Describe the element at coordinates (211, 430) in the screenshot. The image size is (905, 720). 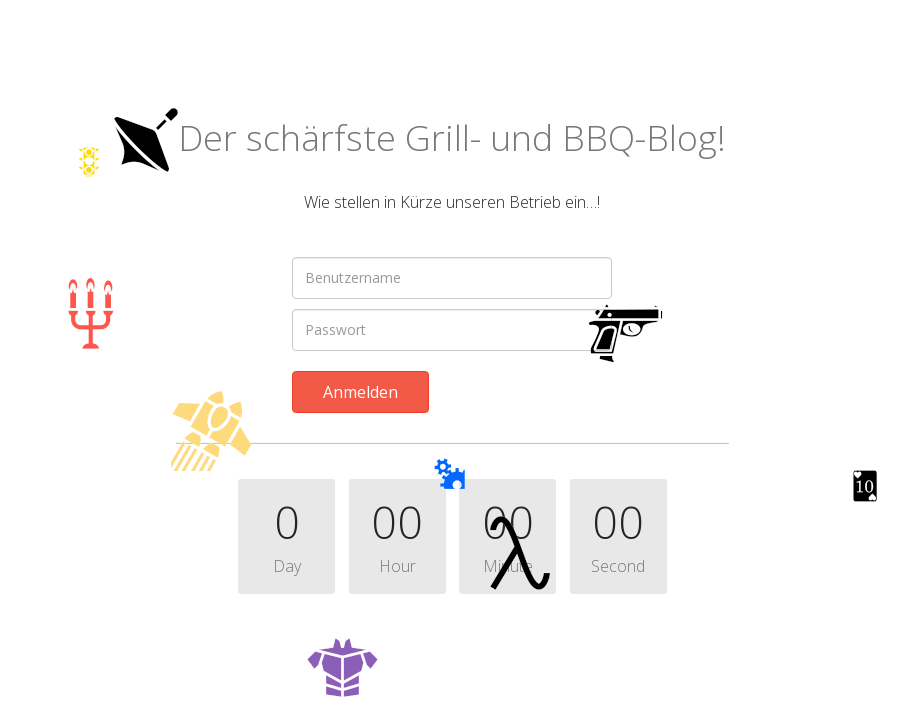
I see `activate jetpack or boost ability` at that location.